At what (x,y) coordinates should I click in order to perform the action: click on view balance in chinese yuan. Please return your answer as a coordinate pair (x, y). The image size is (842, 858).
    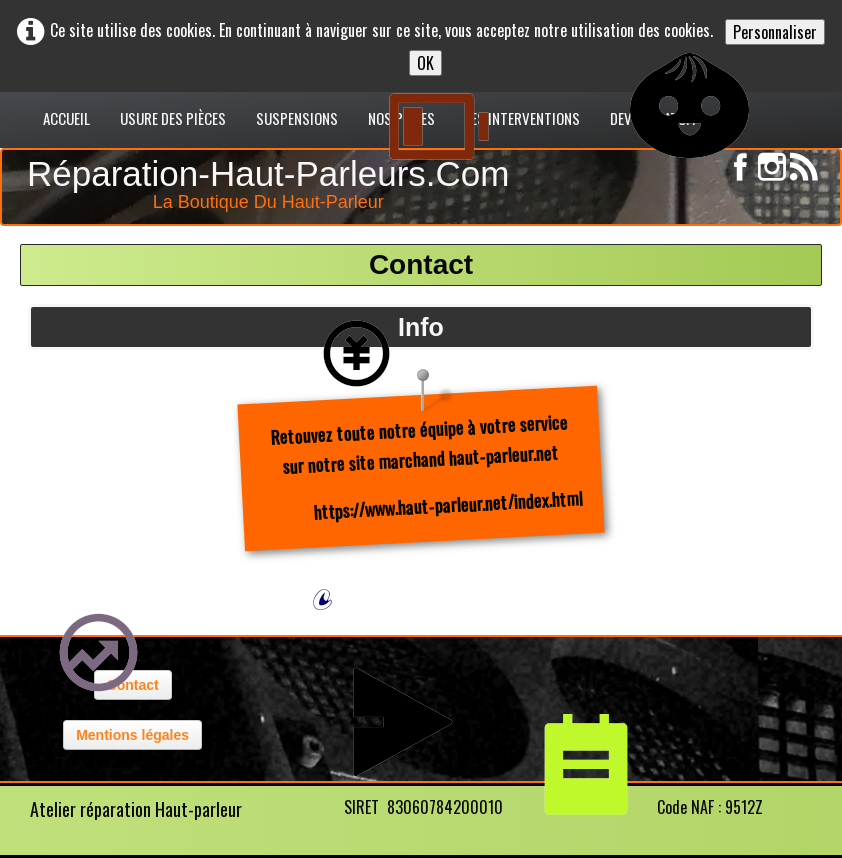
    Looking at the image, I should click on (356, 353).